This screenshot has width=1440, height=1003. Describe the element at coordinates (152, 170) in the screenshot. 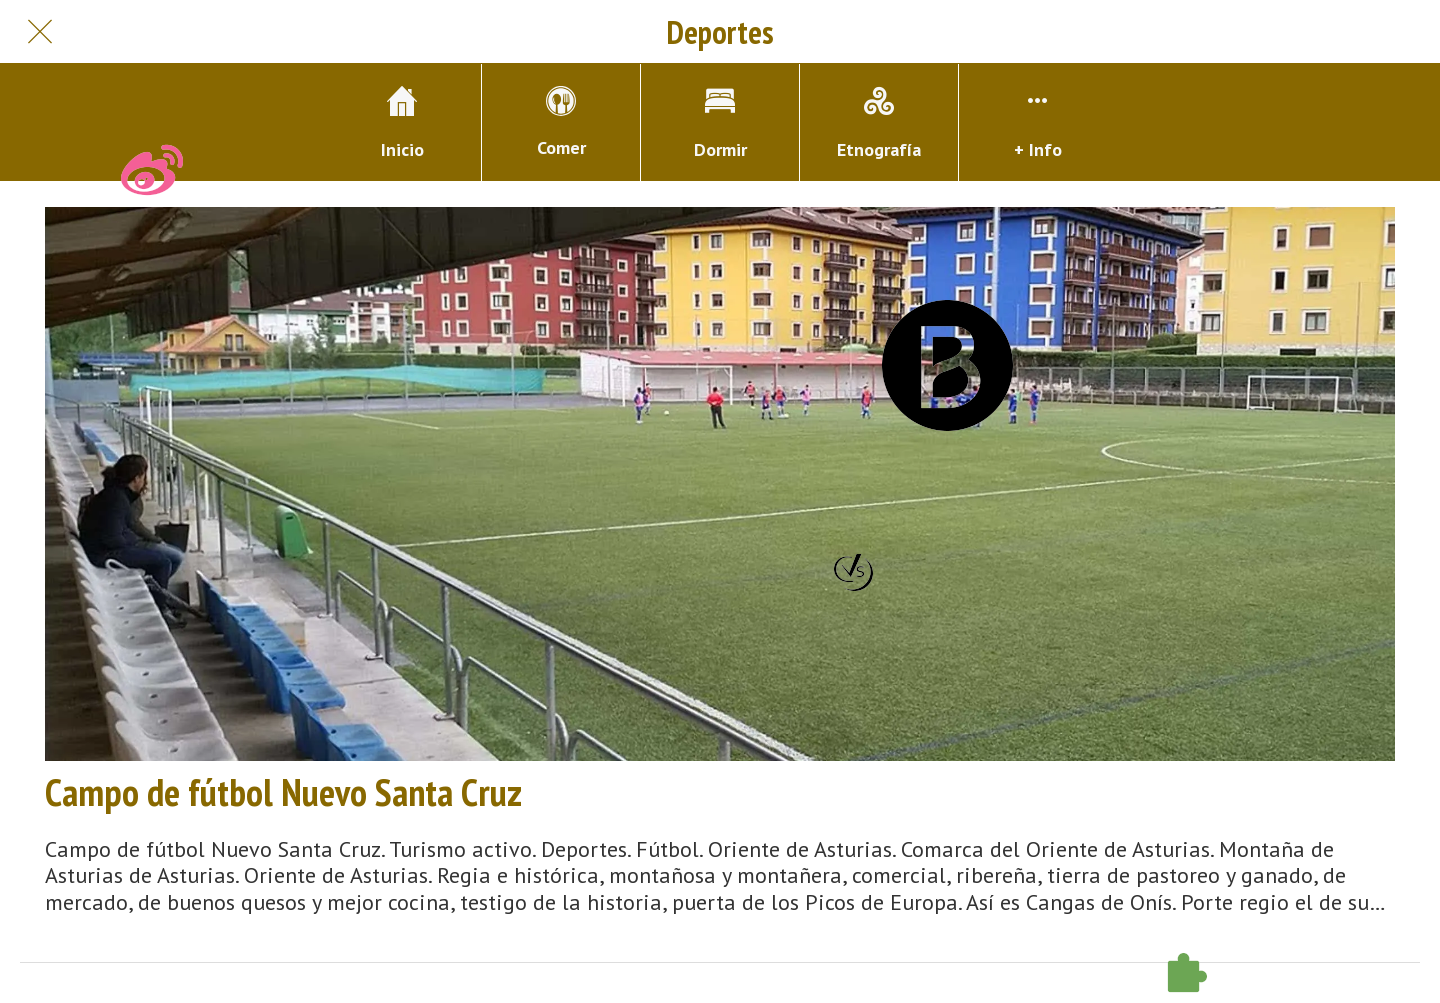

I see `open Sina Weibo app` at that location.